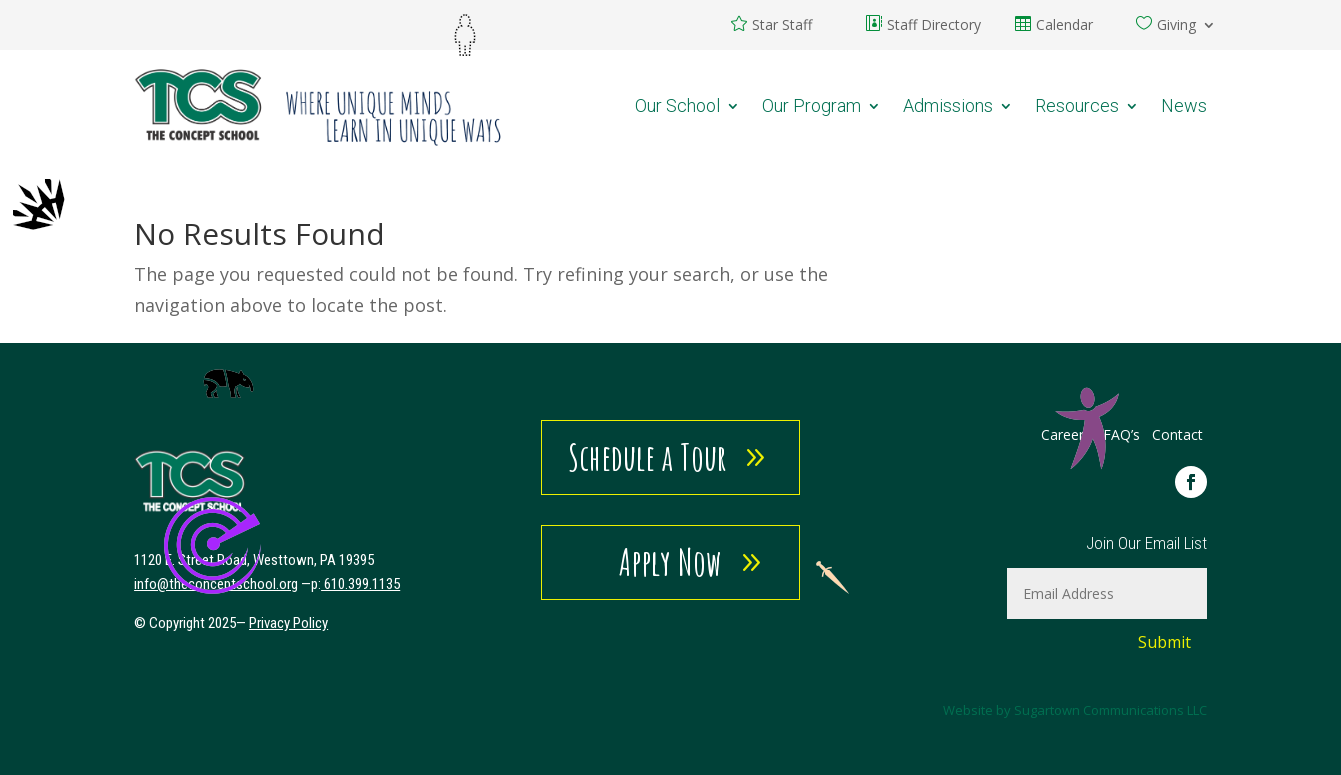  Describe the element at coordinates (1087, 428) in the screenshot. I see `indicates body awareness or wellness features` at that location.